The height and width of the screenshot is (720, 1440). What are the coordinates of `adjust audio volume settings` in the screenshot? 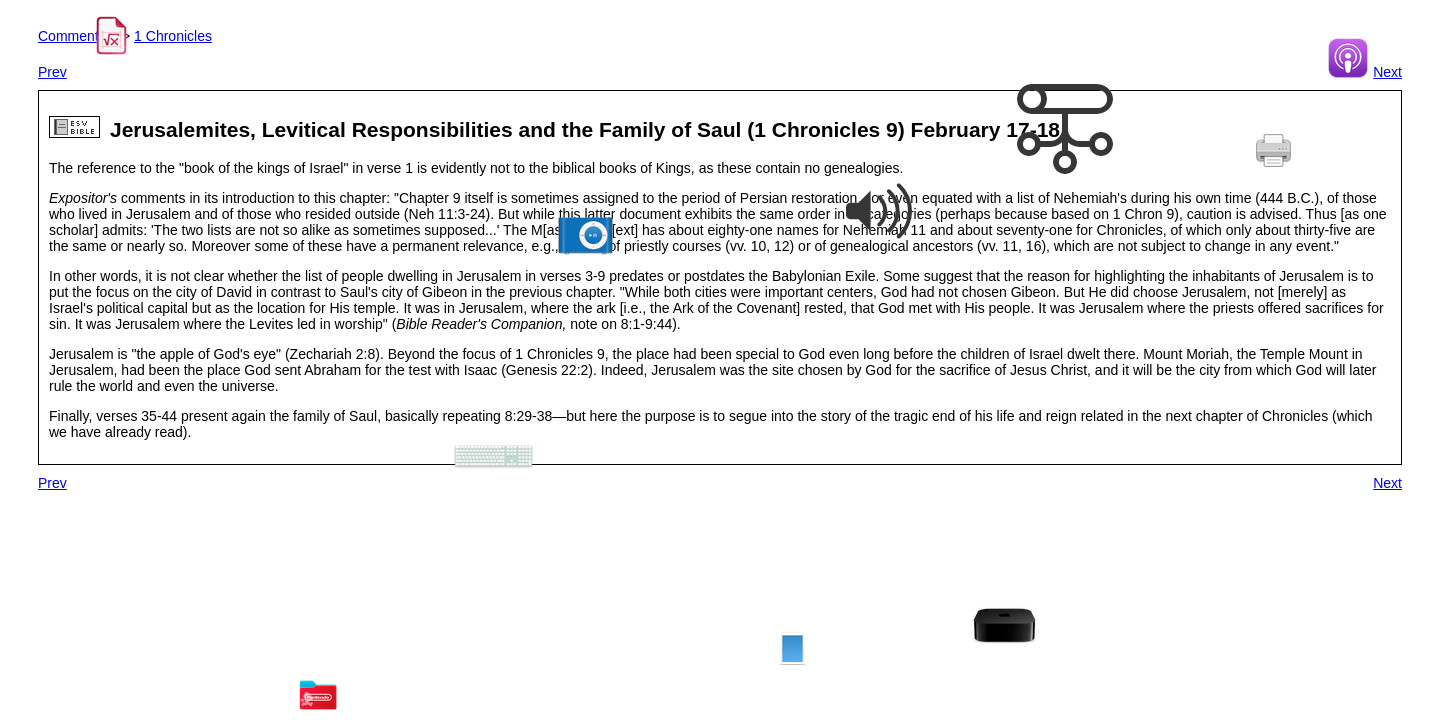 It's located at (879, 211).